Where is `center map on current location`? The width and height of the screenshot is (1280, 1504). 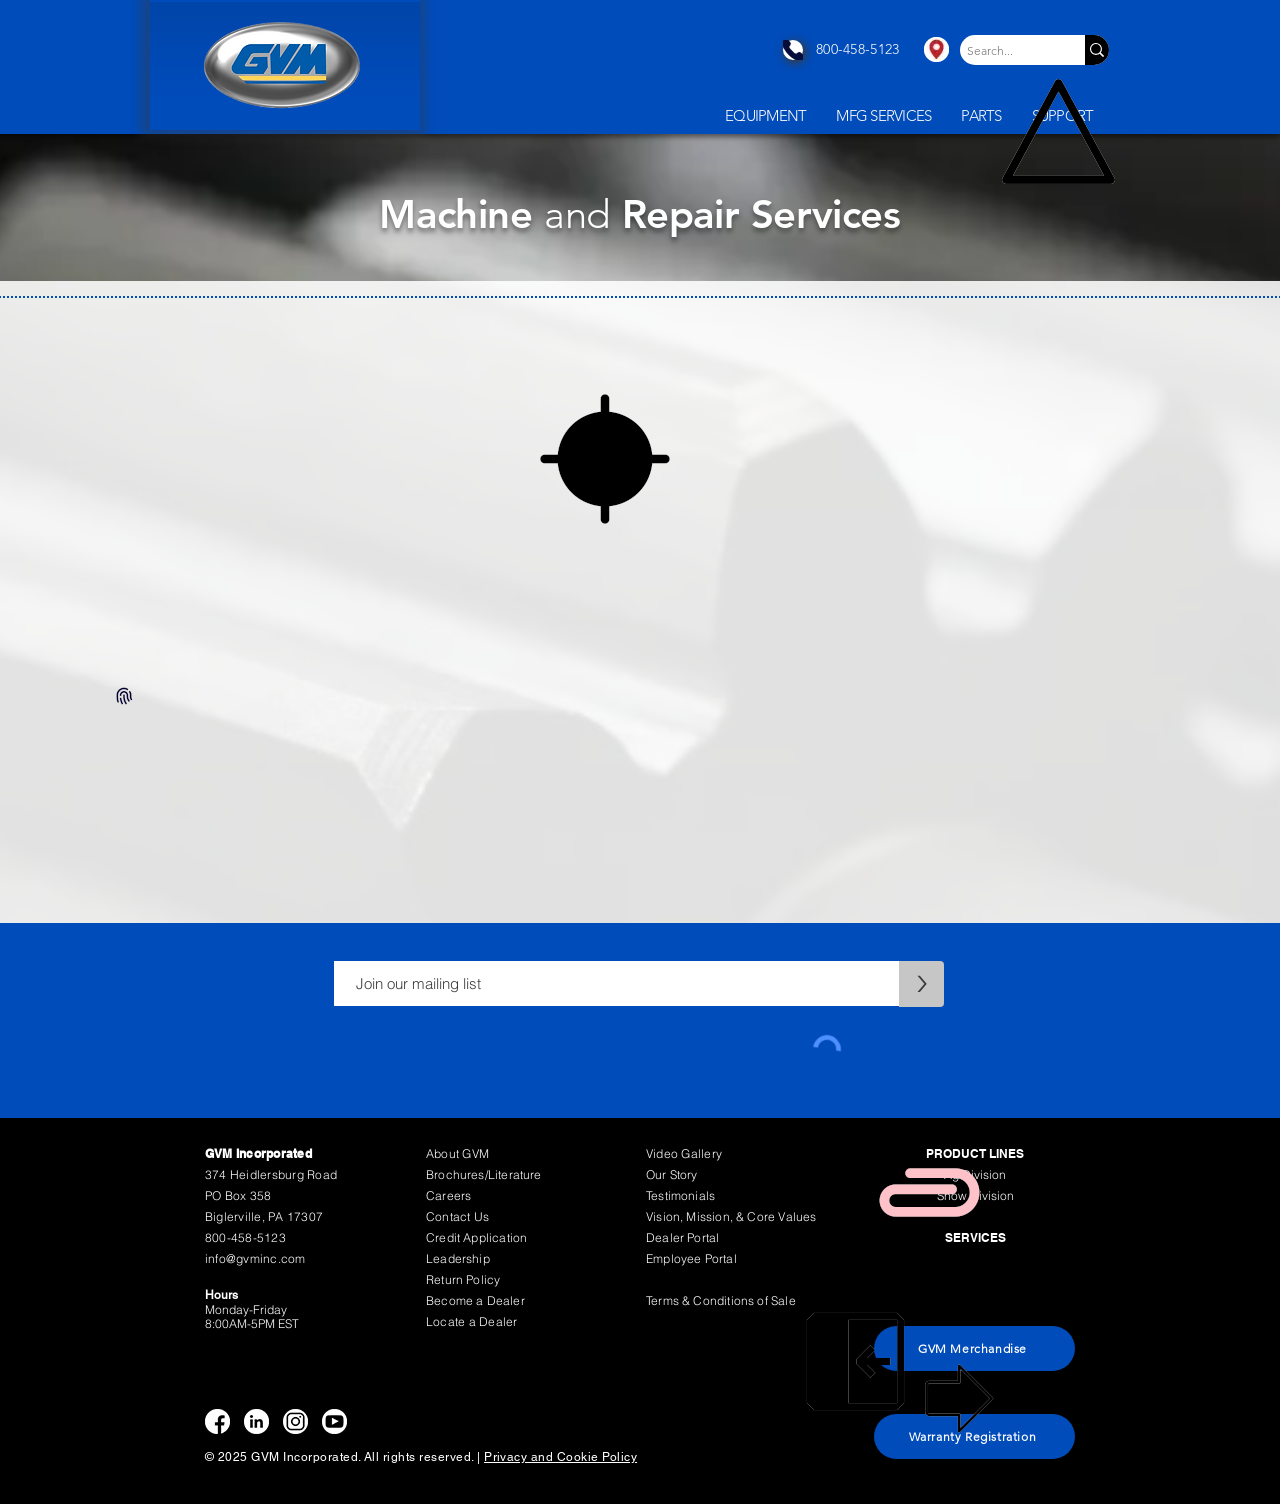
center map on current location is located at coordinates (605, 459).